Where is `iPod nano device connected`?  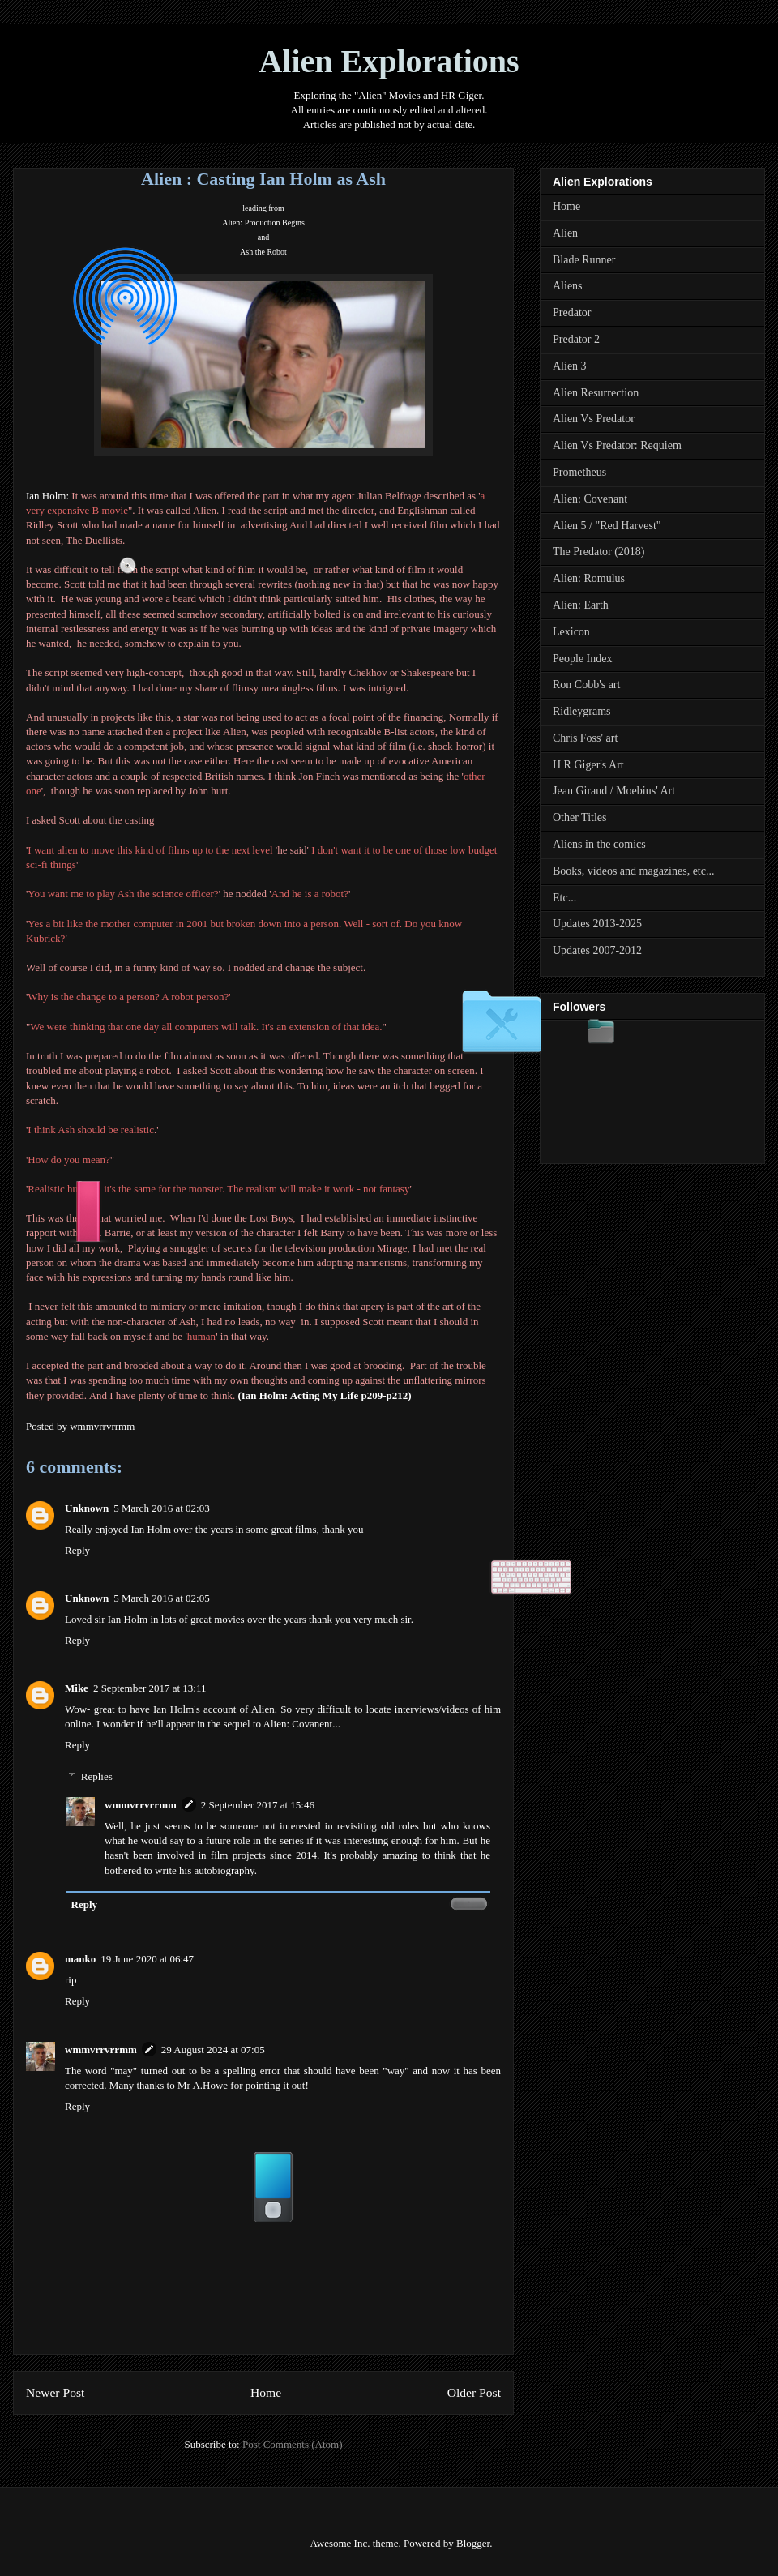
iPod nano device connected is located at coordinates (88, 1213).